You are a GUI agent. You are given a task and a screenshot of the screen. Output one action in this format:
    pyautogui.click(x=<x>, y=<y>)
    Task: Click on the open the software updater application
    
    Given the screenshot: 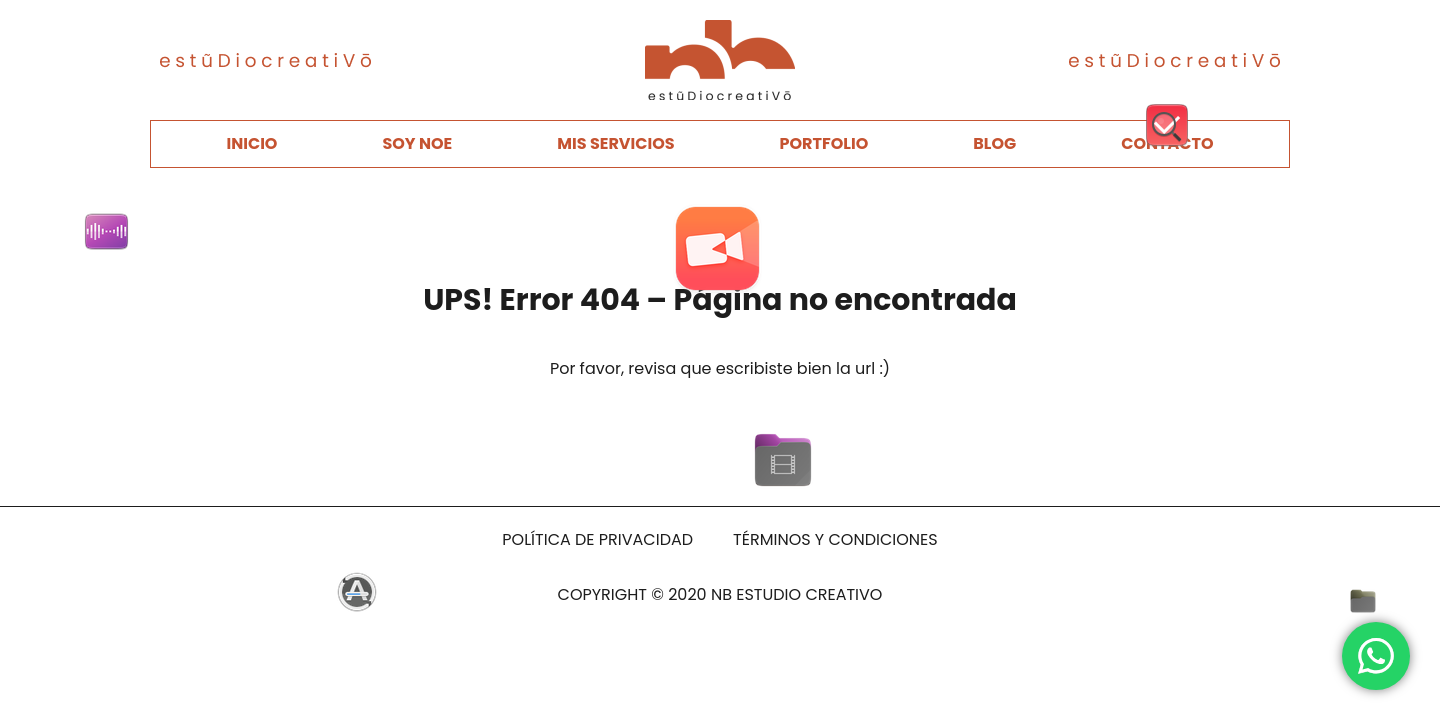 What is the action you would take?
    pyautogui.click(x=357, y=592)
    